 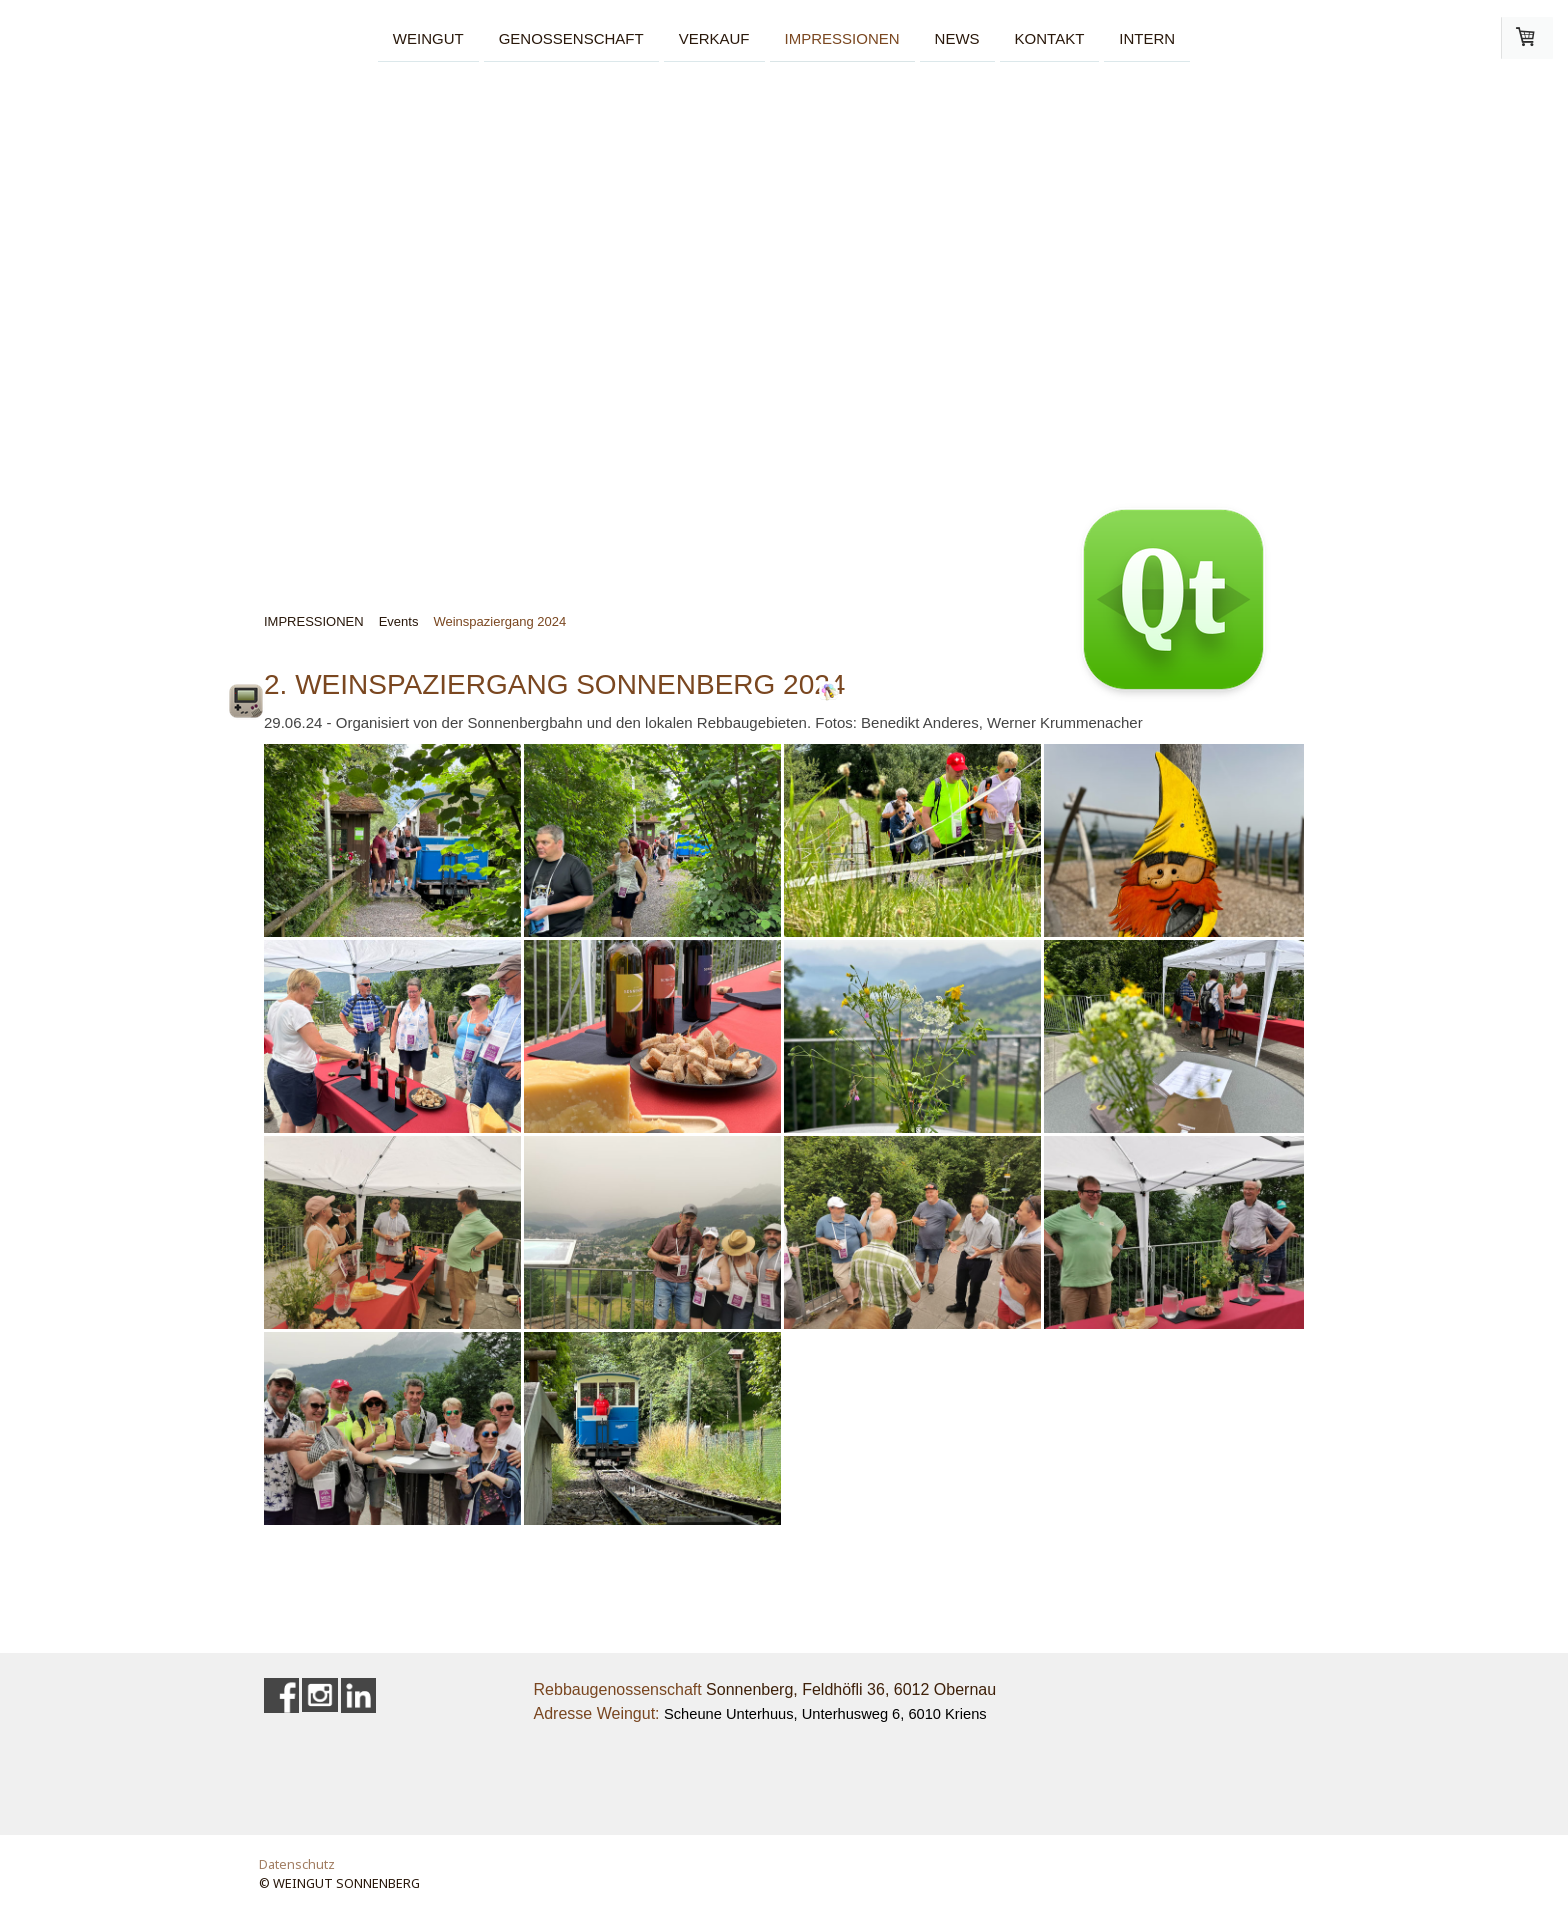 What do you see at coordinates (828, 690) in the screenshot?
I see `open beeref reference image board app` at bounding box center [828, 690].